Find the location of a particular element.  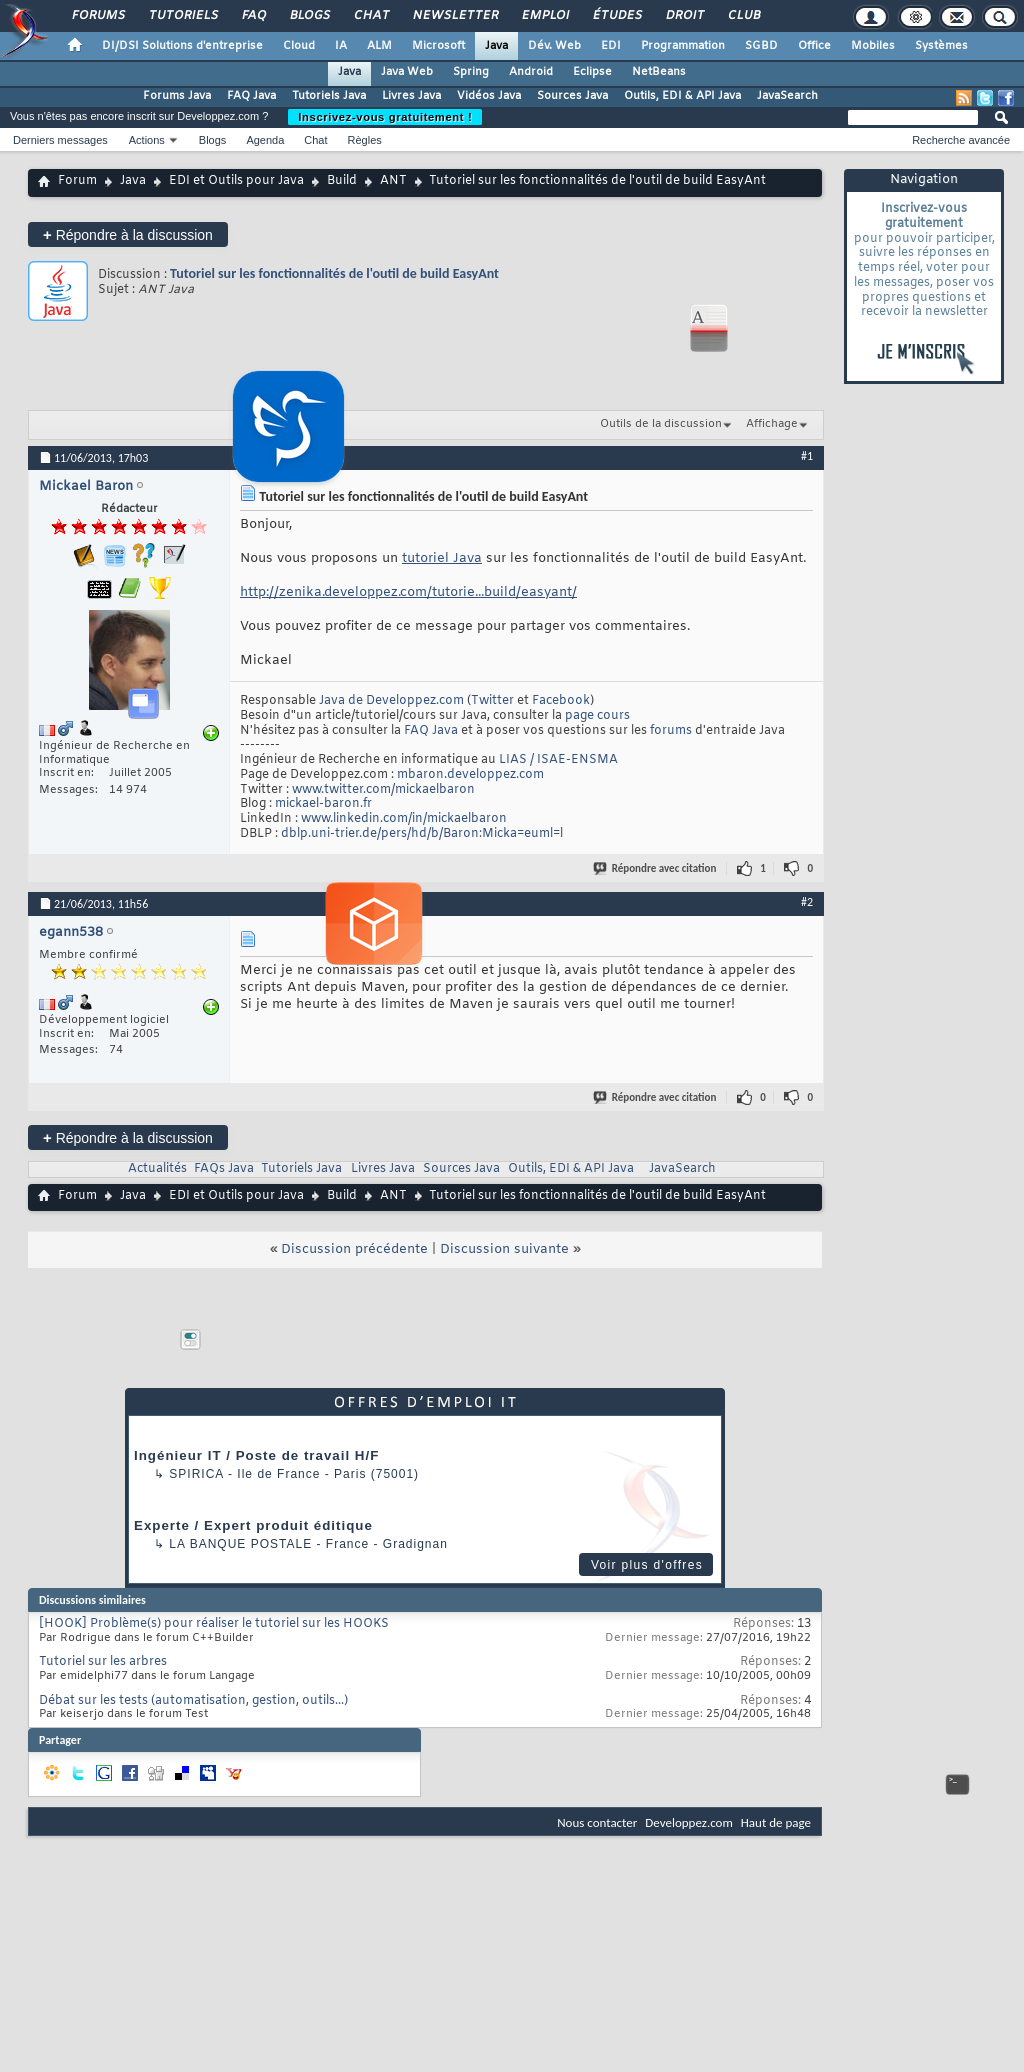

open system tweaks or settings customization is located at coordinates (190, 1339).